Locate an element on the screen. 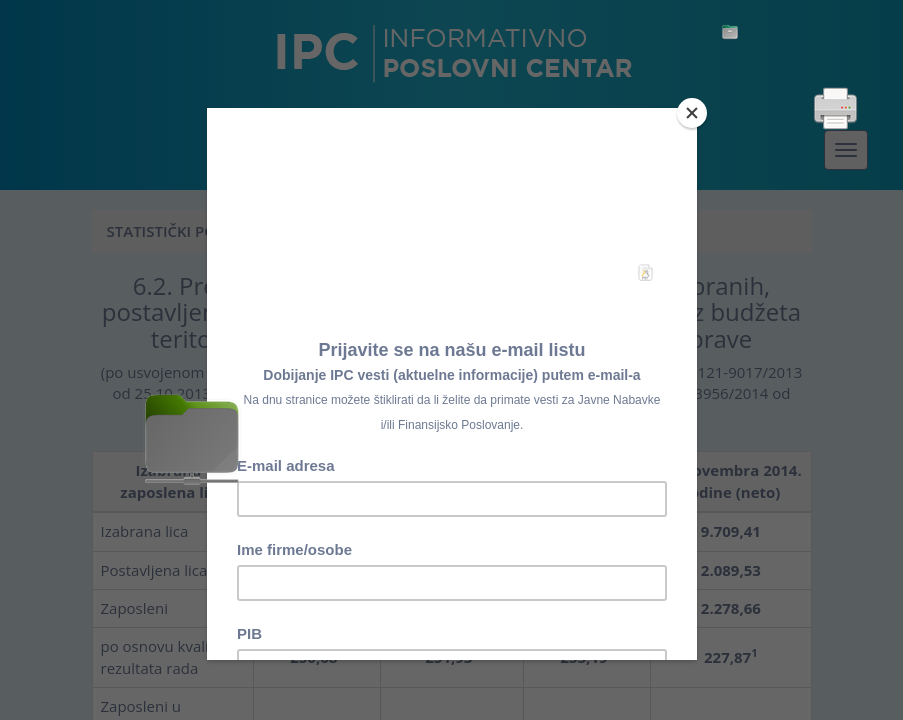 The width and height of the screenshot is (903, 720). print the current document is located at coordinates (835, 108).